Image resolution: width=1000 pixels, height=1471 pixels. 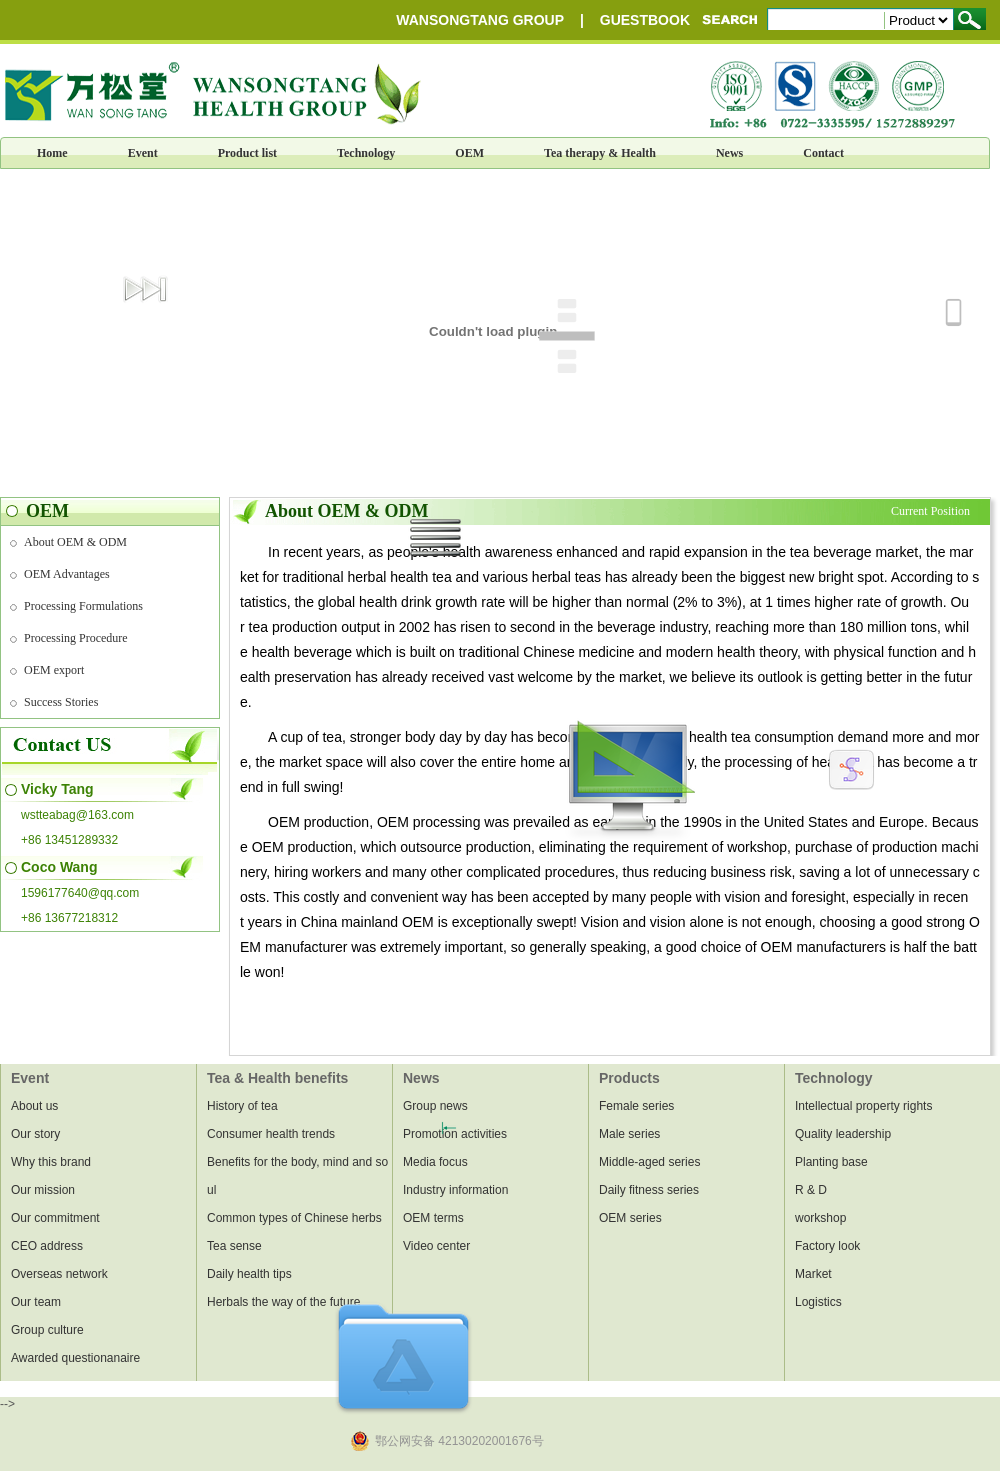 What do you see at coordinates (851, 768) in the screenshot?
I see `compressed SVG vector image file` at bounding box center [851, 768].